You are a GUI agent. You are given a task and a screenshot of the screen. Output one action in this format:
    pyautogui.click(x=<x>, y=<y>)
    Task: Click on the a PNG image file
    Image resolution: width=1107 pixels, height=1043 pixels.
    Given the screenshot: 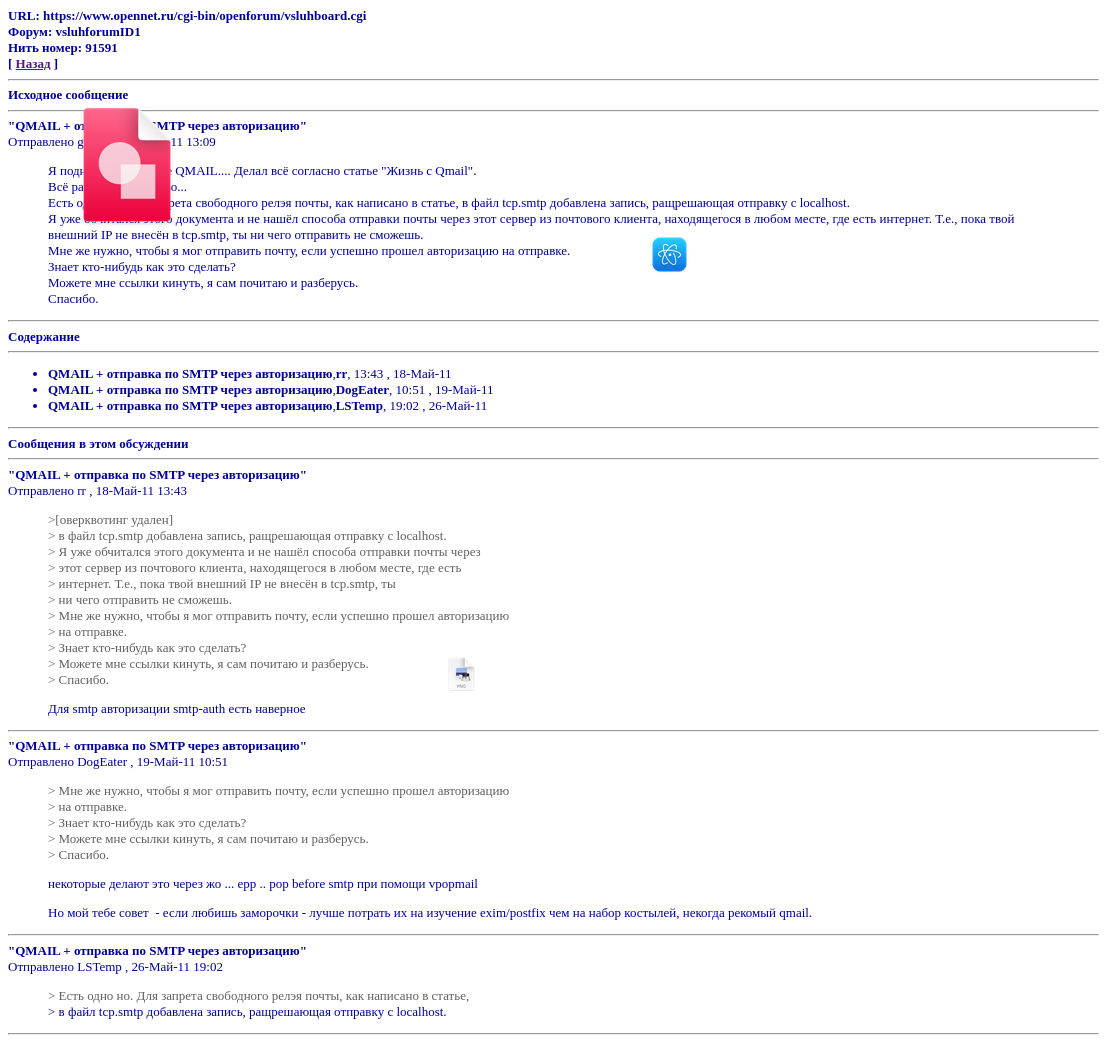 What is the action you would take?
    pyautogui.click(x=461, y=674)
    